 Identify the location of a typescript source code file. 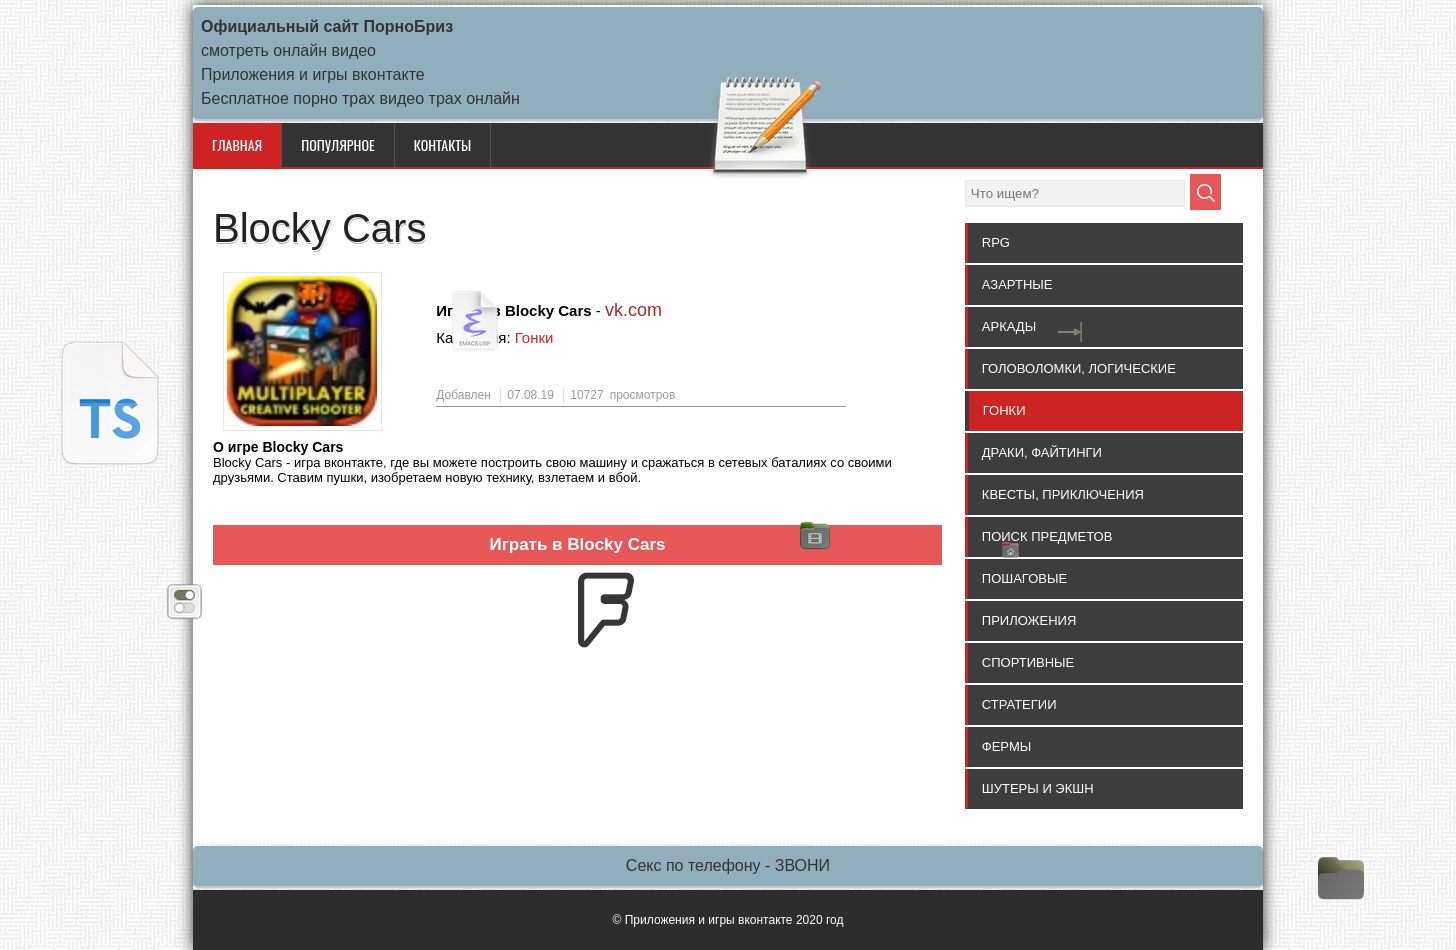
(110, 403).